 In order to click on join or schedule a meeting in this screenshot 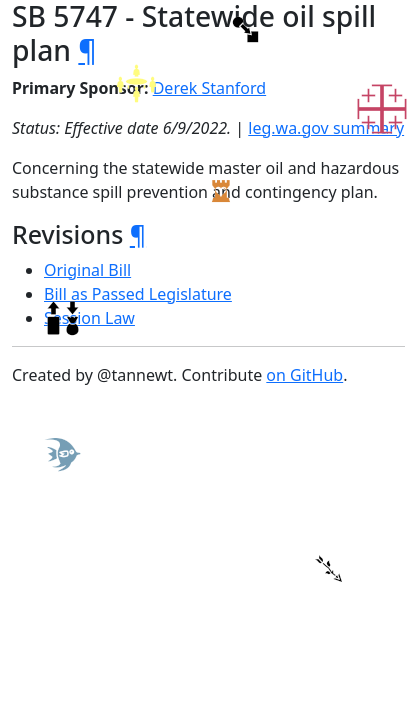, I will do `click(136, 83)`.